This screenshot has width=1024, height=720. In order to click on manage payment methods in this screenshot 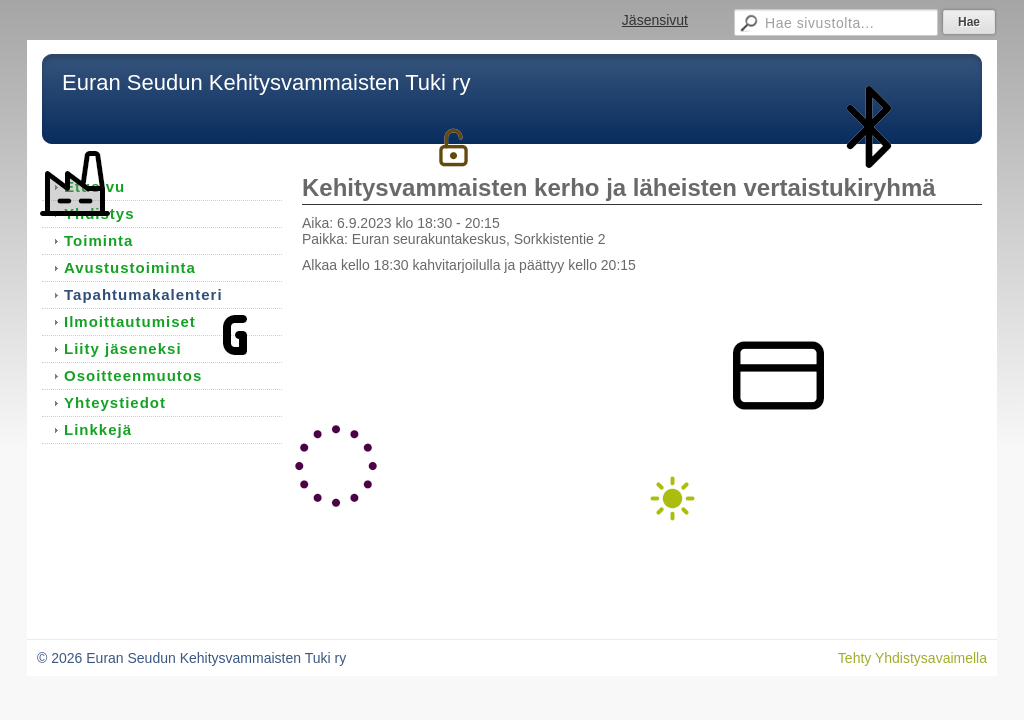, I will do `click(778, 375)`.